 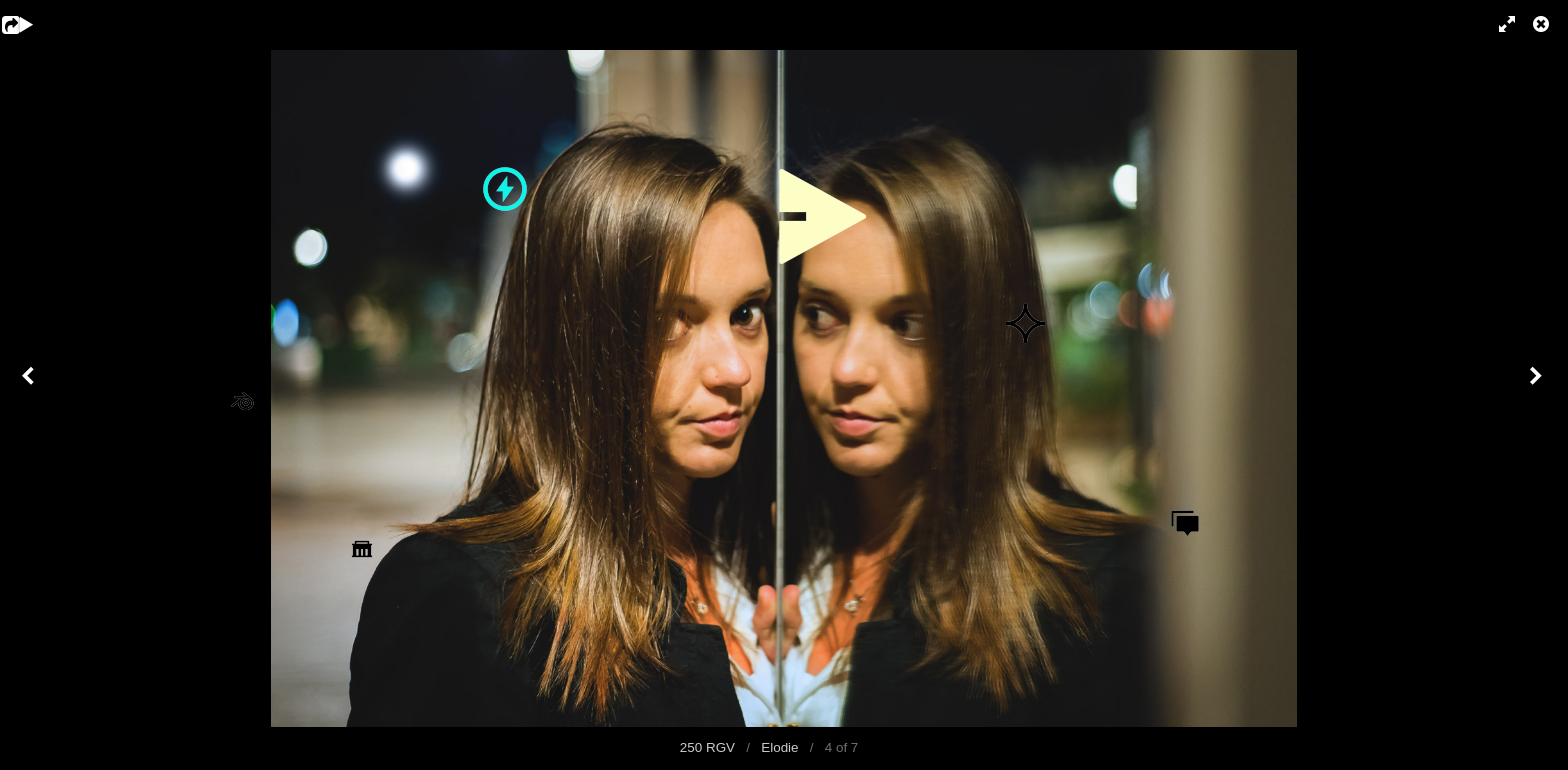 What do you see at coordinates (1185, 523) in the screenshot?
I see `start a discussion or group conversation` at bounding box center [1185, 523].